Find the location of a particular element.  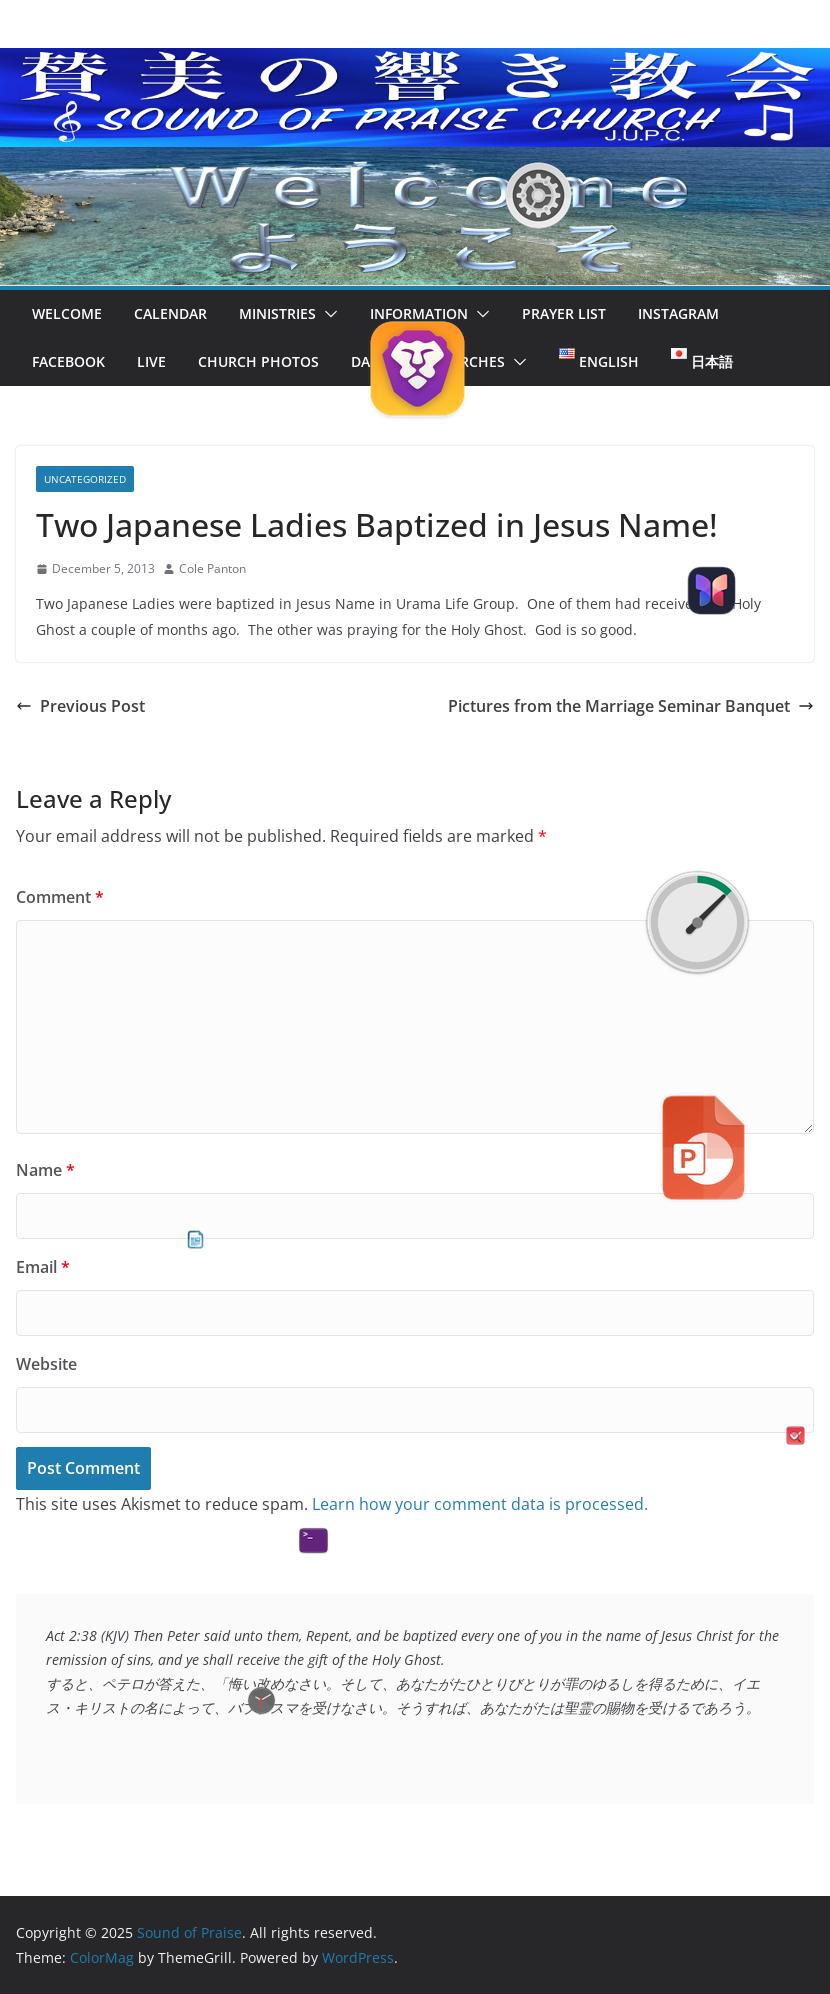

open the journal app is located at coordinates (711, 590).